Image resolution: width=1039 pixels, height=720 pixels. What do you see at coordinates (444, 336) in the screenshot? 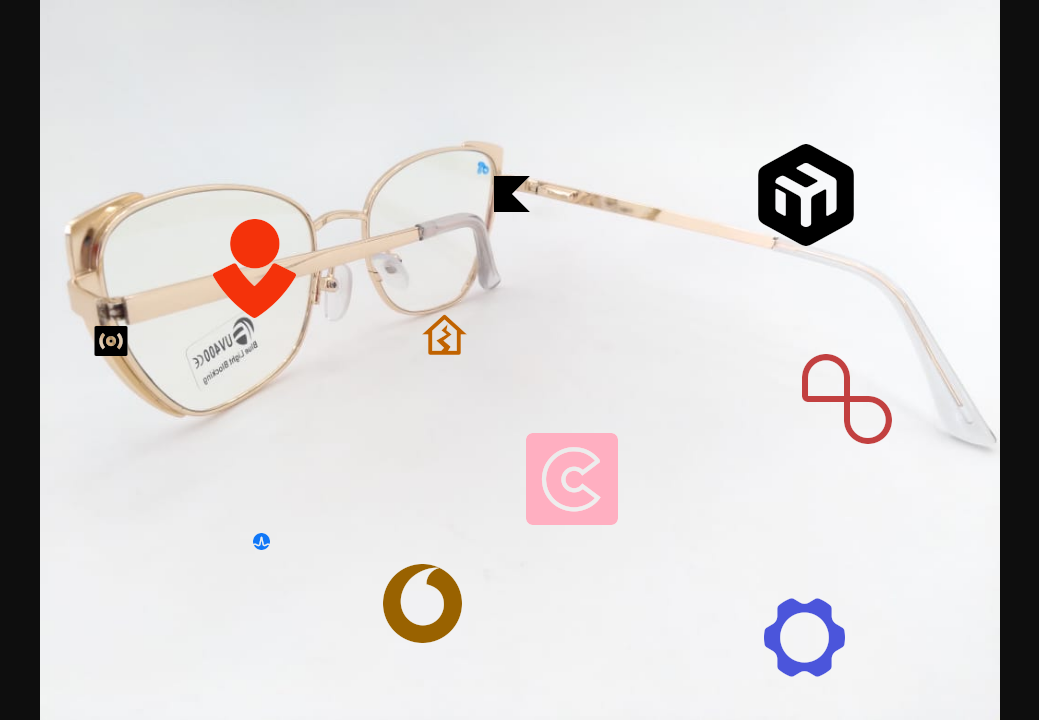
I see `indicates earthquake alert or seismic activity warning` at bounding box center [444, 336].